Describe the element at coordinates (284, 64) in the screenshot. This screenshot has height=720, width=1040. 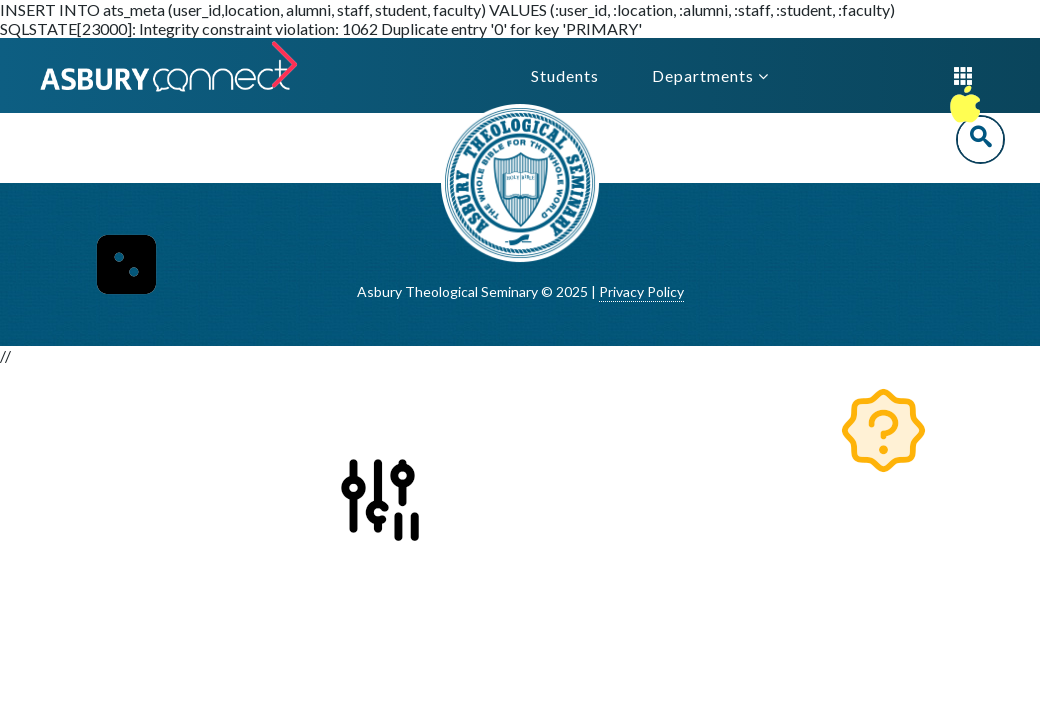
I see `navigate to the next item or page` at that location.